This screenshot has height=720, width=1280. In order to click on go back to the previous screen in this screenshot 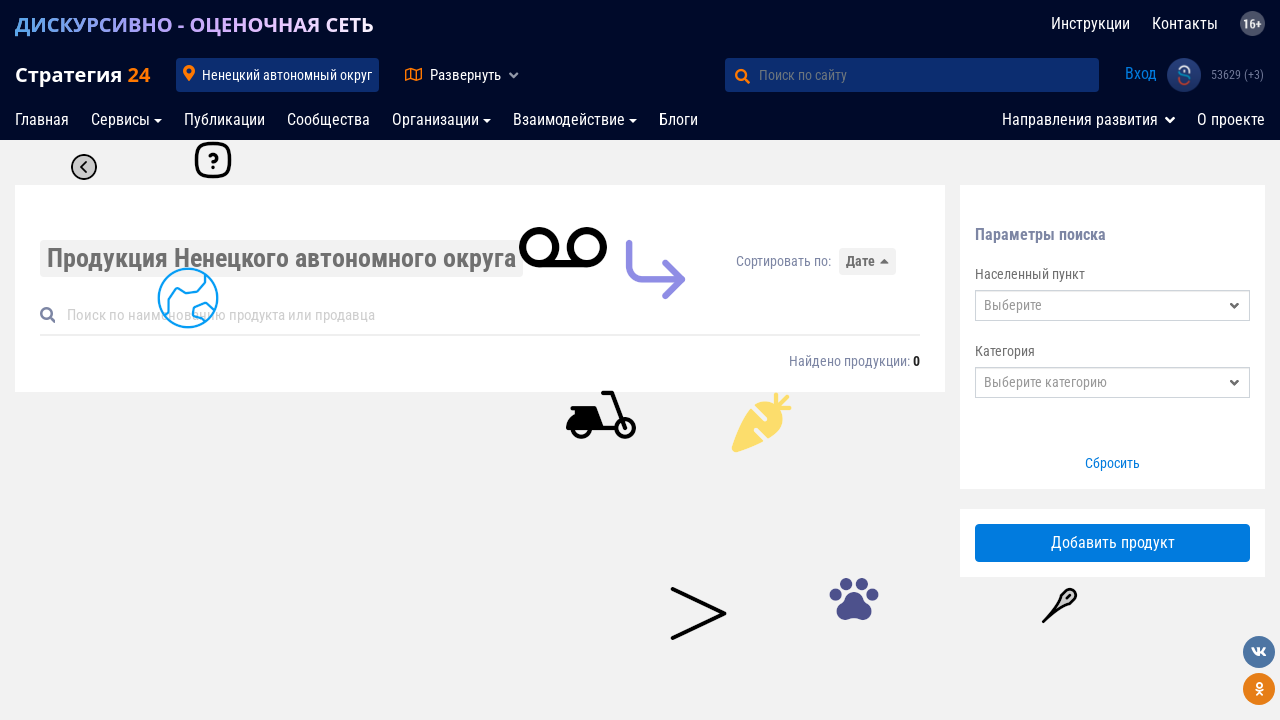, I will do `click(84, 167)`.